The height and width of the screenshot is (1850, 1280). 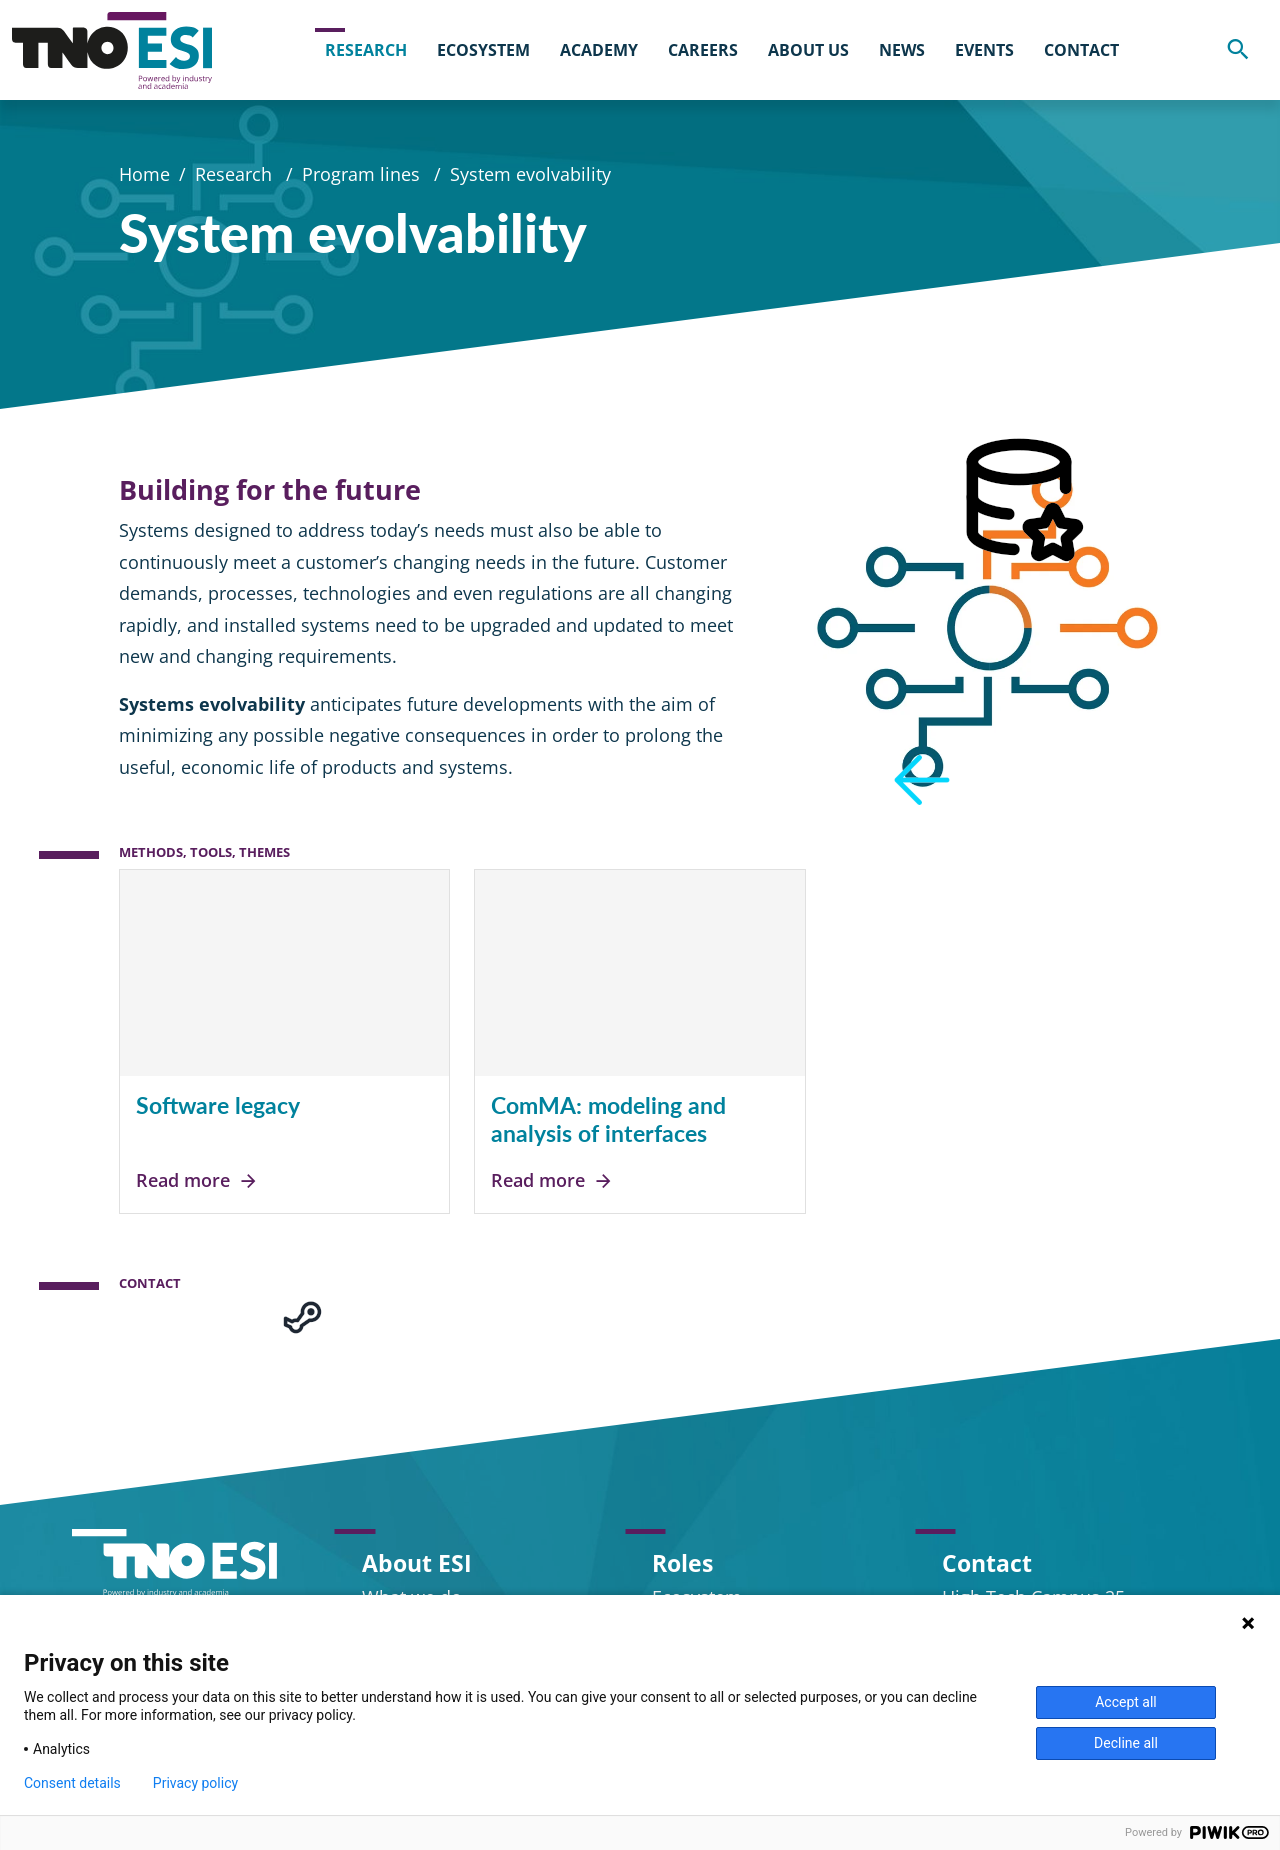 I want to click on go back to the previous screen, so click(x=922, y=780).